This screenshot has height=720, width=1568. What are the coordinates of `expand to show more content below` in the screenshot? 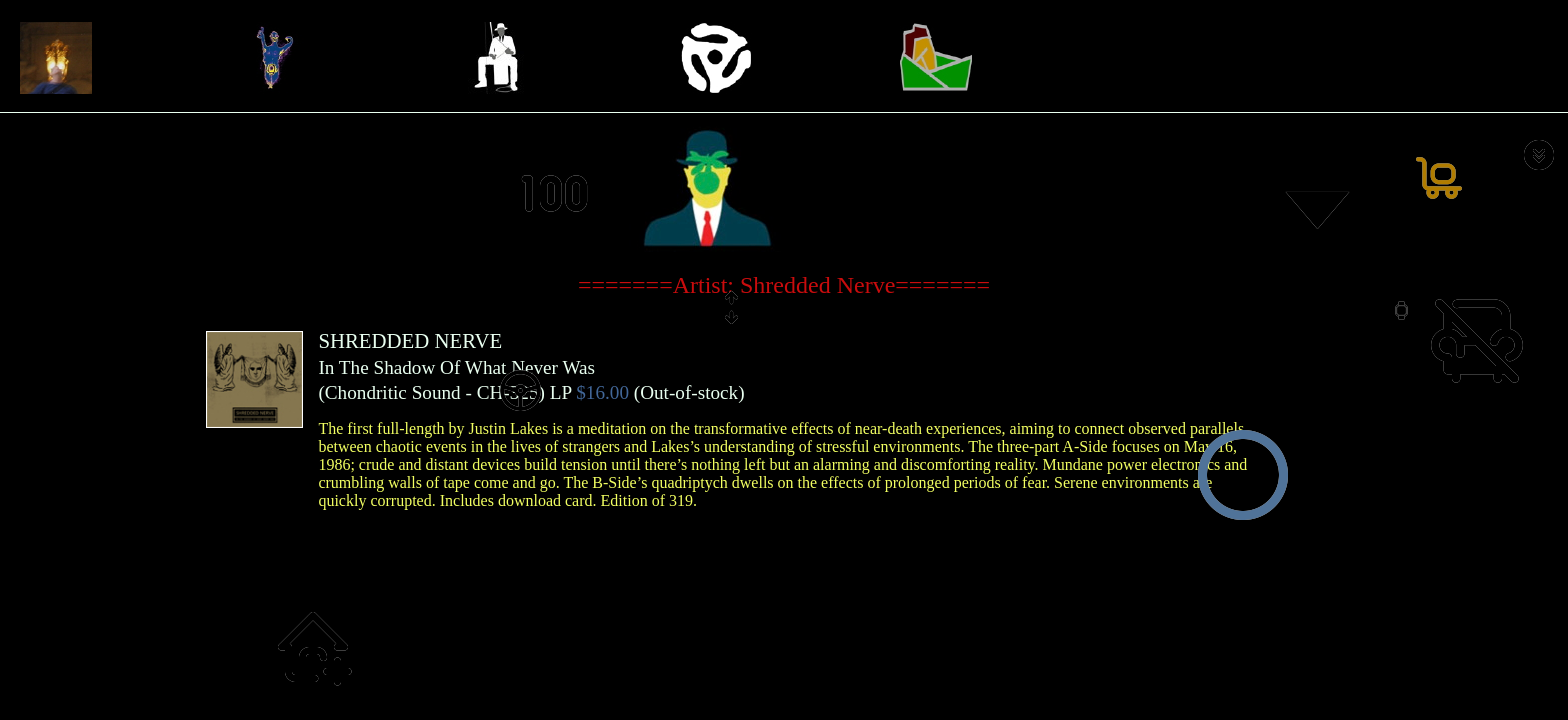 It's located at (1539, 155).